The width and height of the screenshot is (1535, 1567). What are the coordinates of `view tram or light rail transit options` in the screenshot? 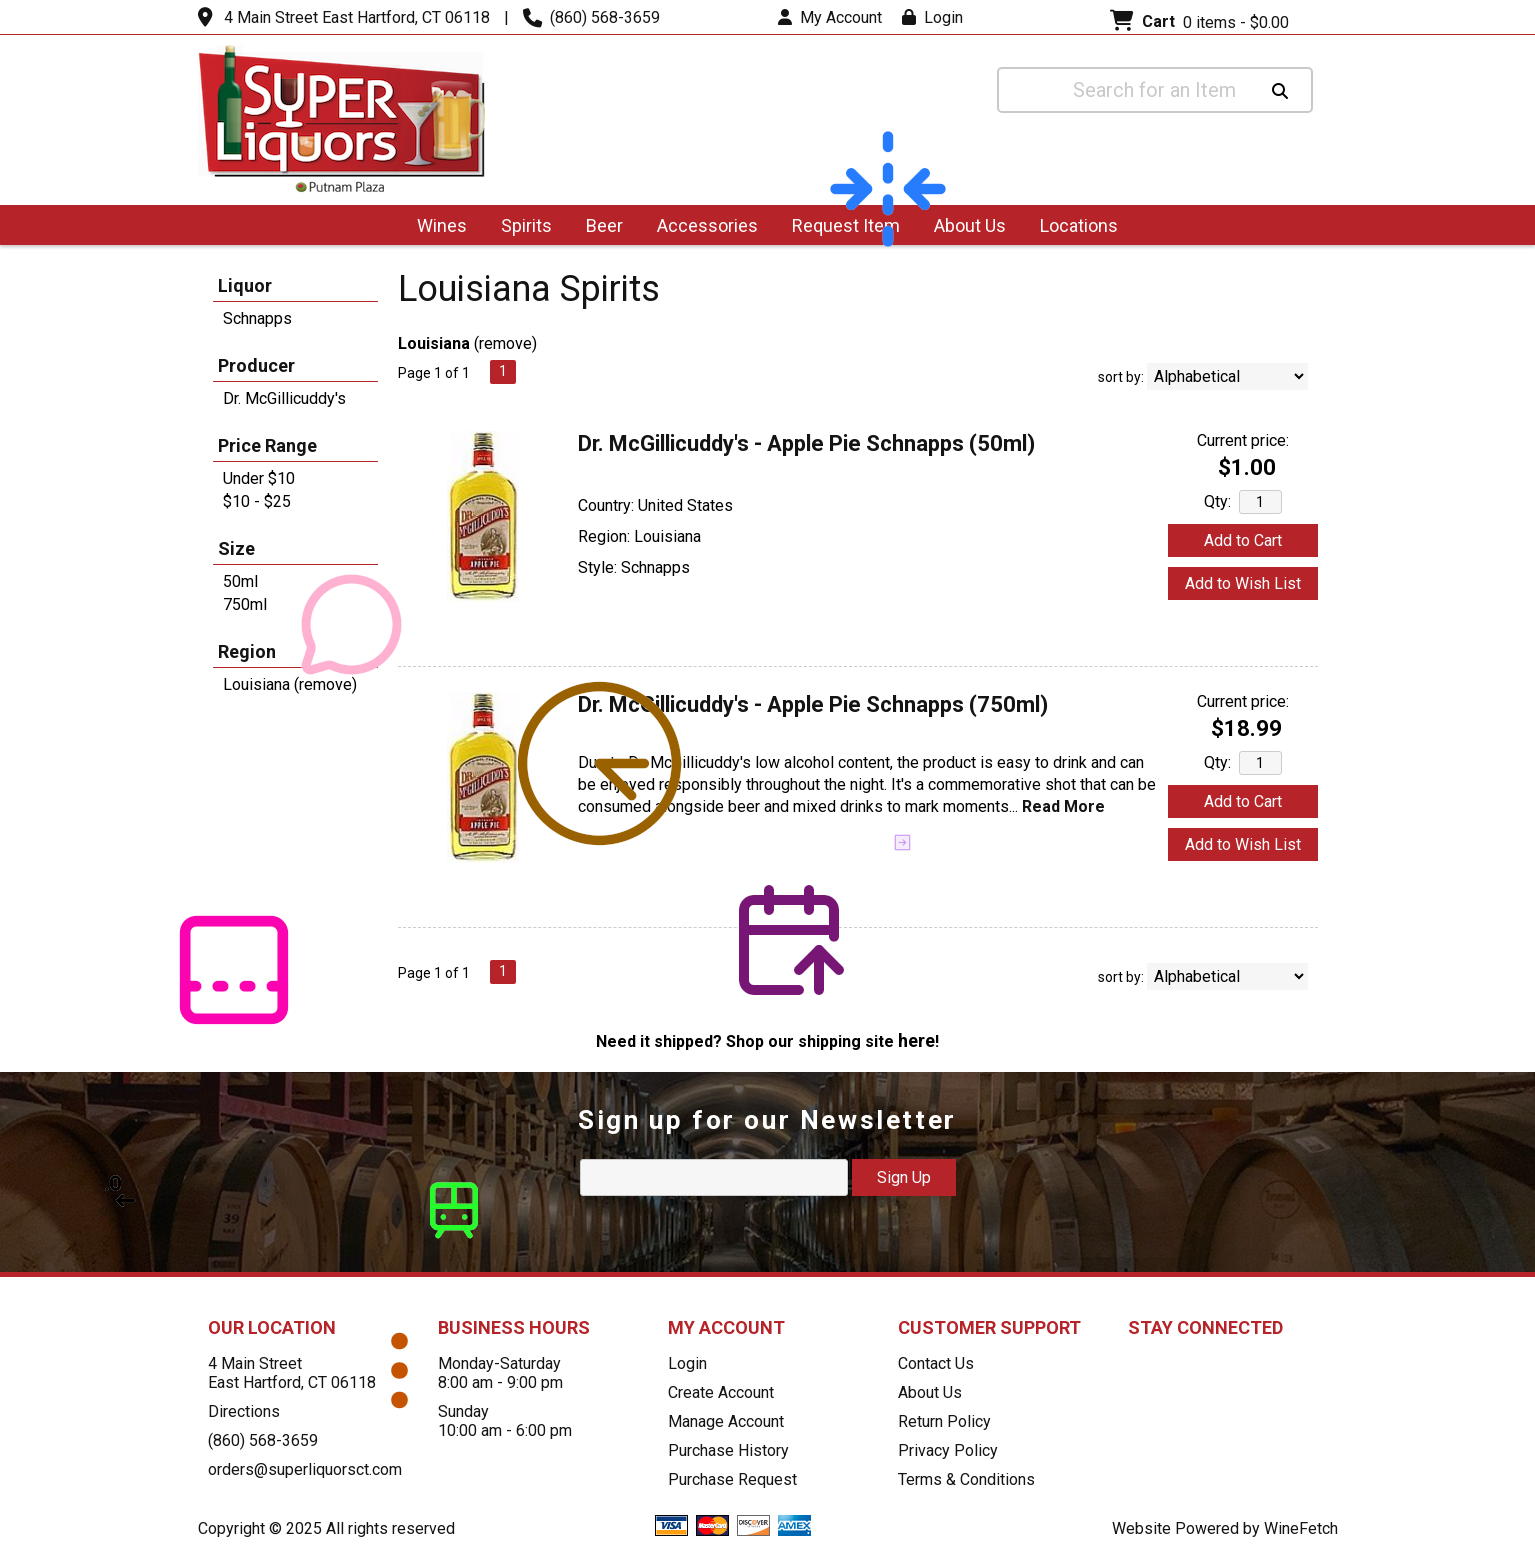 It's located at (454, 1209).